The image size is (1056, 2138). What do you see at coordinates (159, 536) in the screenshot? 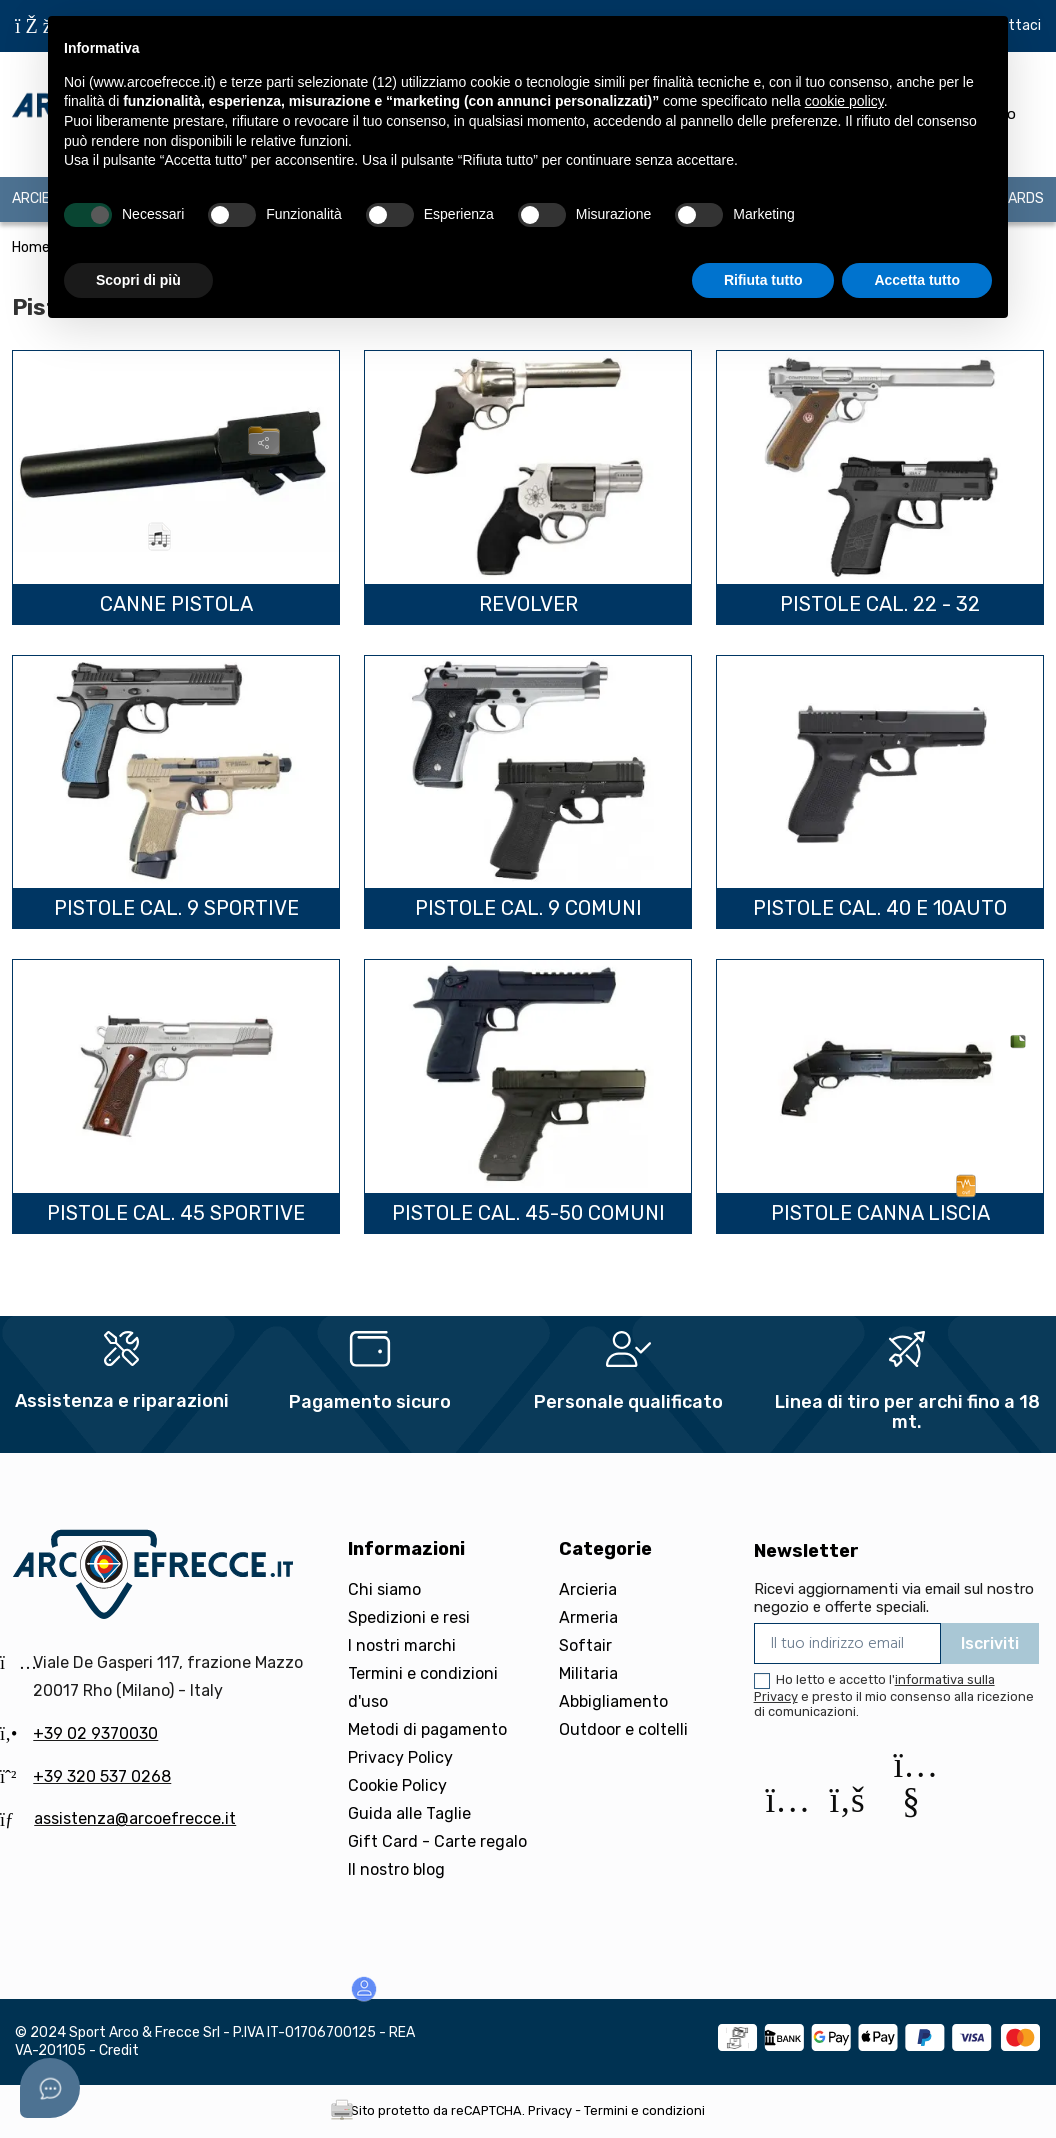
I see `an audio melody file type` at bounding box center [159, 536].